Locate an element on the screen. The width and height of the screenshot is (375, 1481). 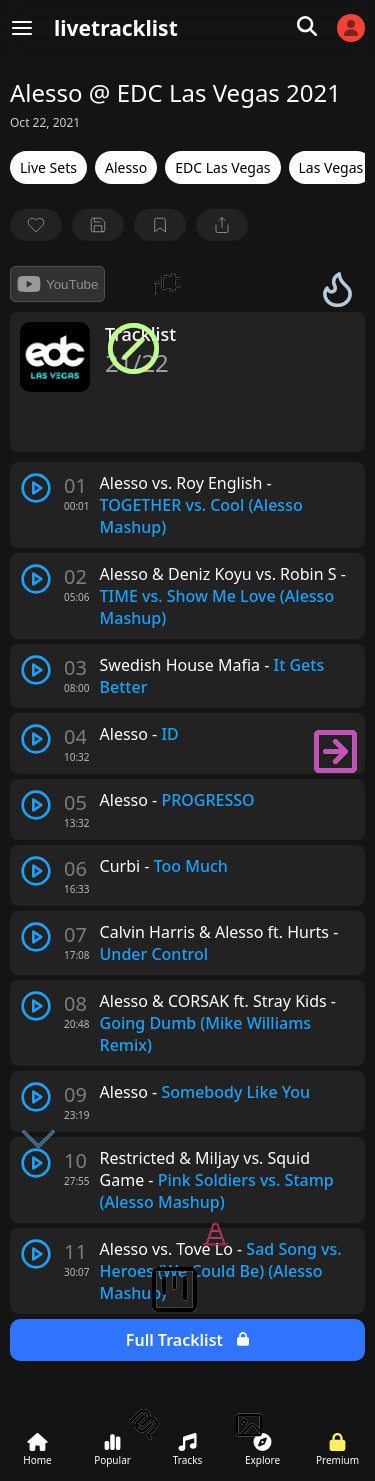
indicates a renamed file in a diff view is located at coordinates (335, 751).